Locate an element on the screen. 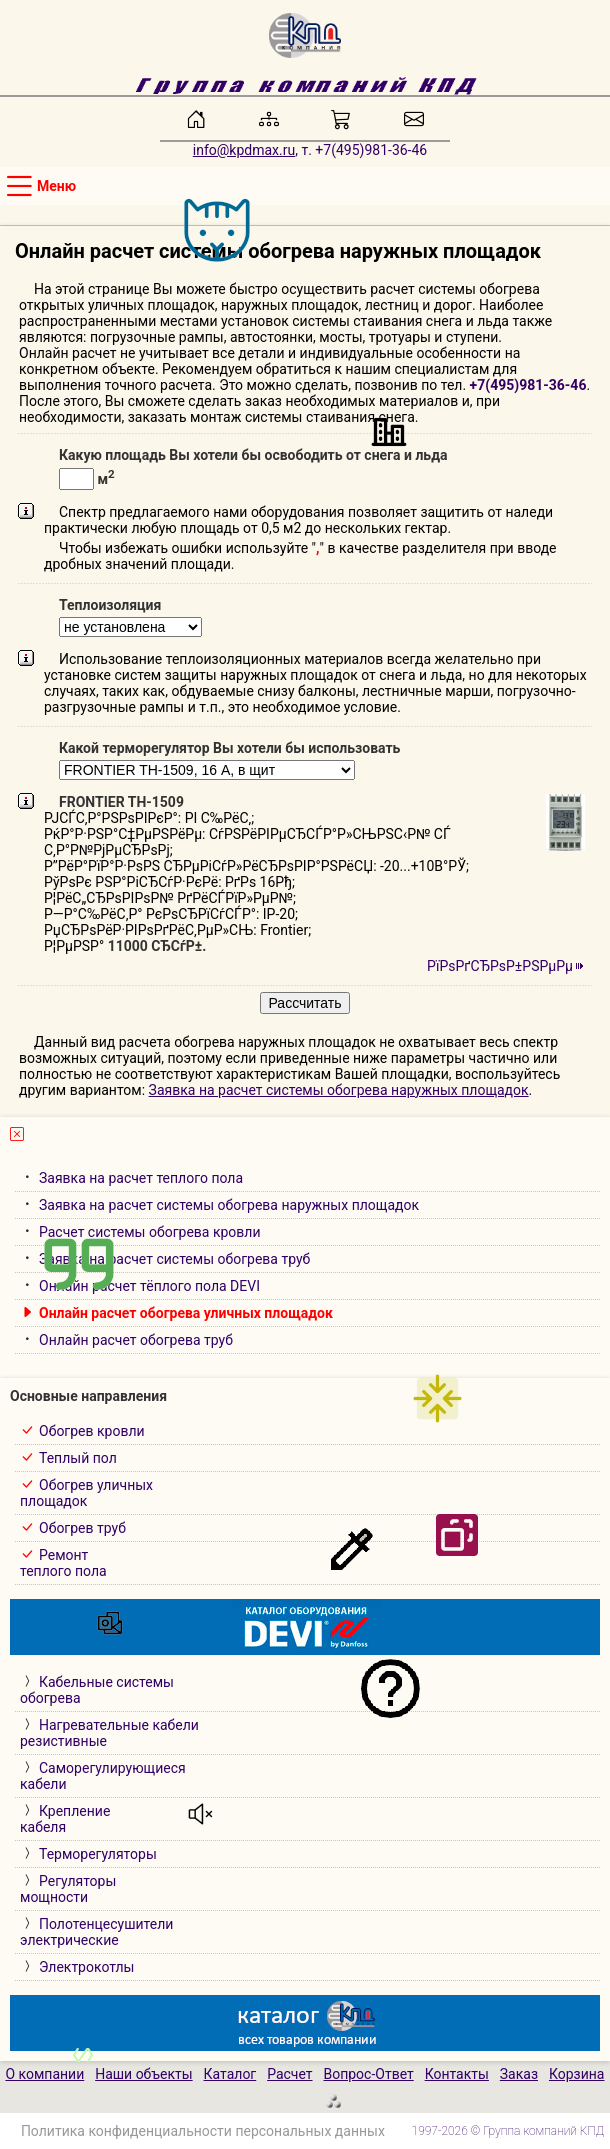 This screenshot has height=2149, width=610. pick a color from the canvas is located at coordinates (352, 1549).